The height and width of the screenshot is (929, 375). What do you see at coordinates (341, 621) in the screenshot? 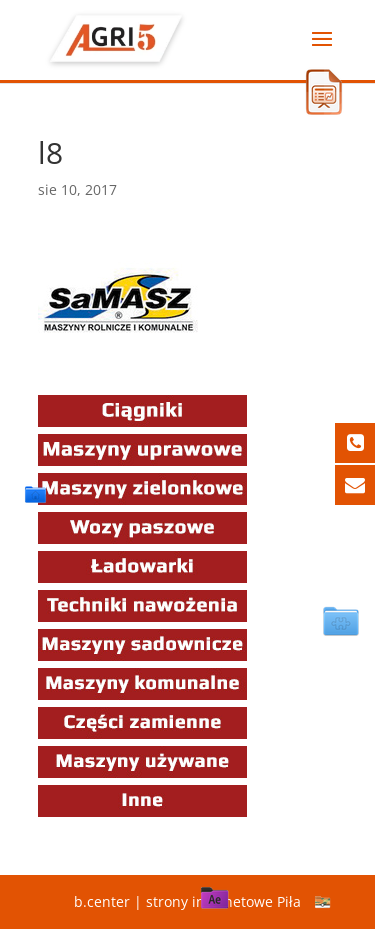
I see `folder containing rapidweaver source files or plugins` at bounding box center [341, 621].